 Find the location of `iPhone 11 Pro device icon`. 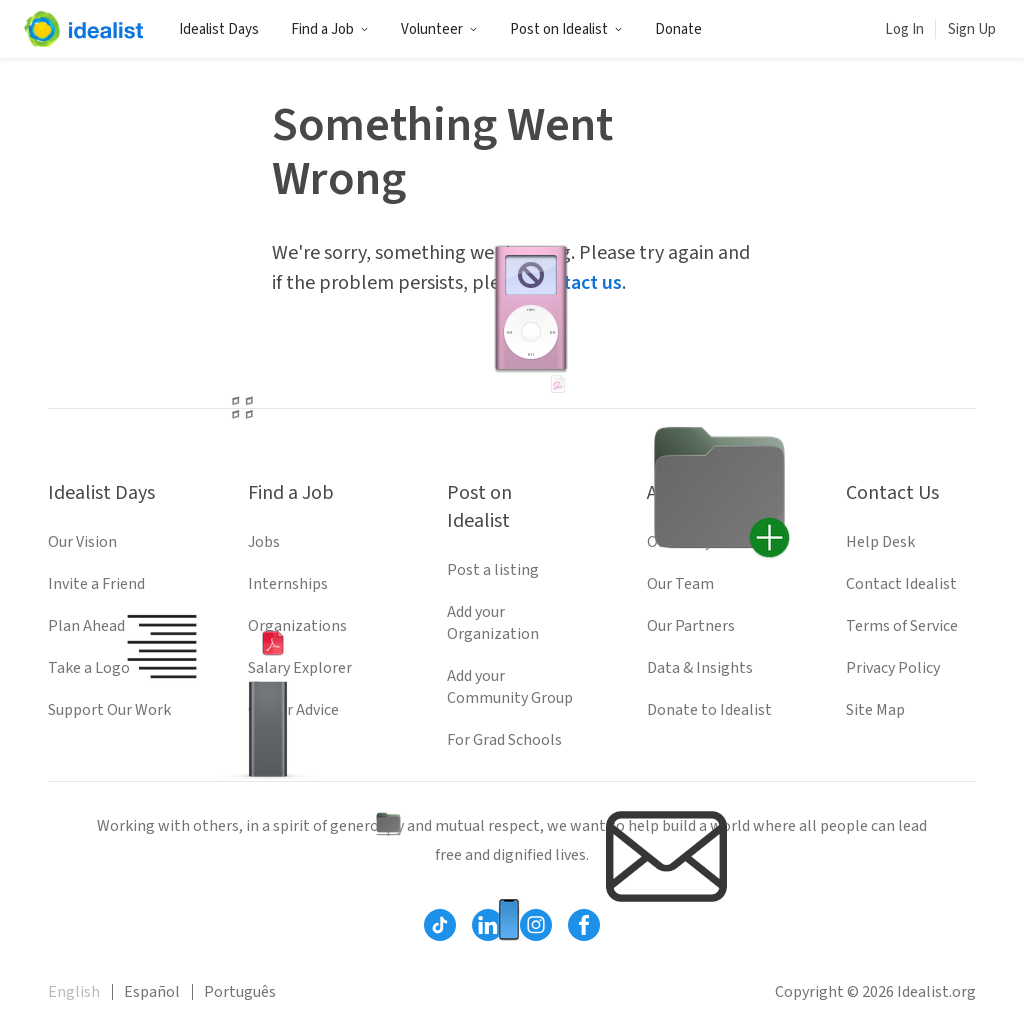

iPhone 11 Pro device icon is located at coordinates (509, 920).